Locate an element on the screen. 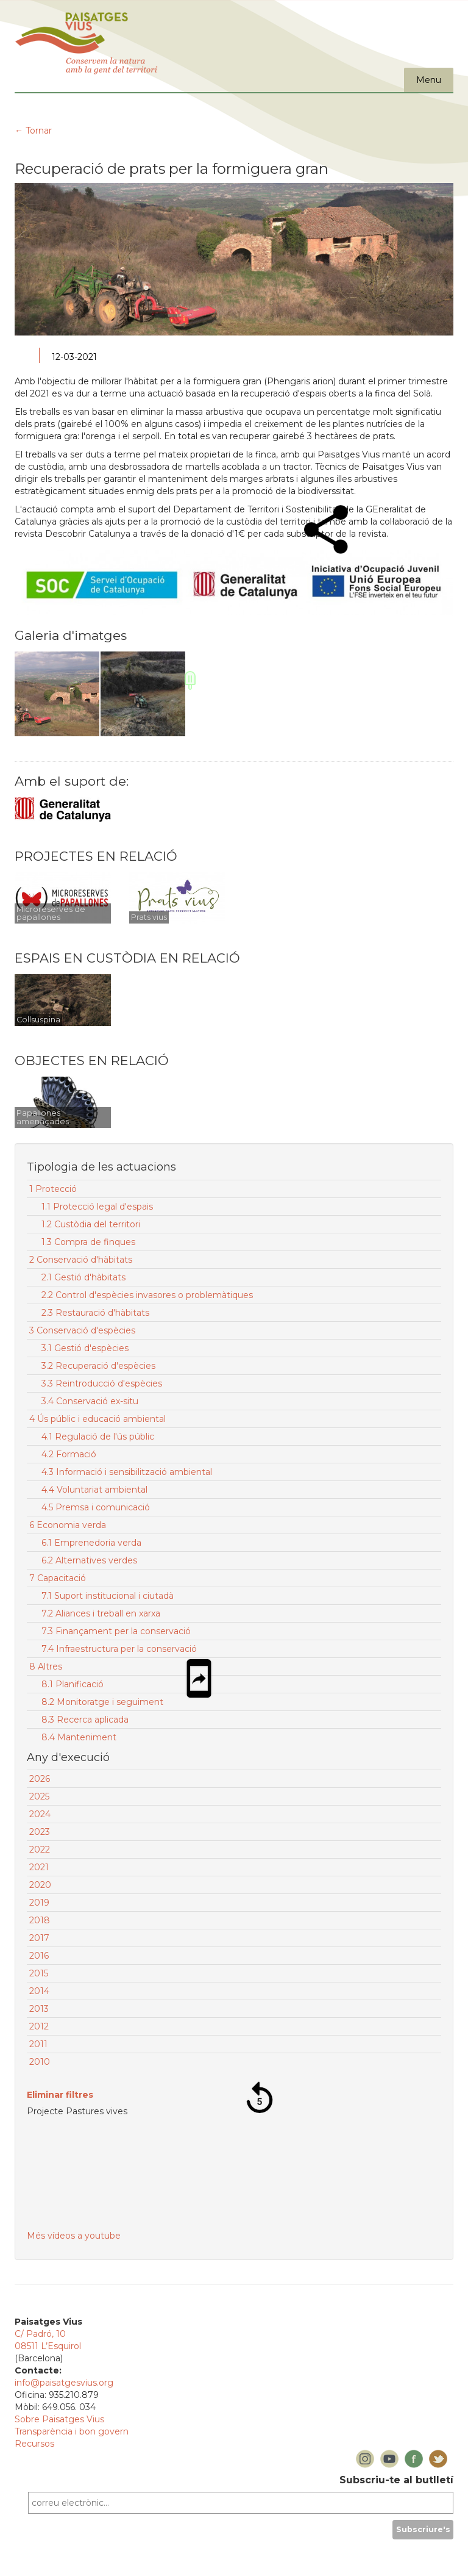  rewind video by 5 seconds is located at coordinates (260, 2098).